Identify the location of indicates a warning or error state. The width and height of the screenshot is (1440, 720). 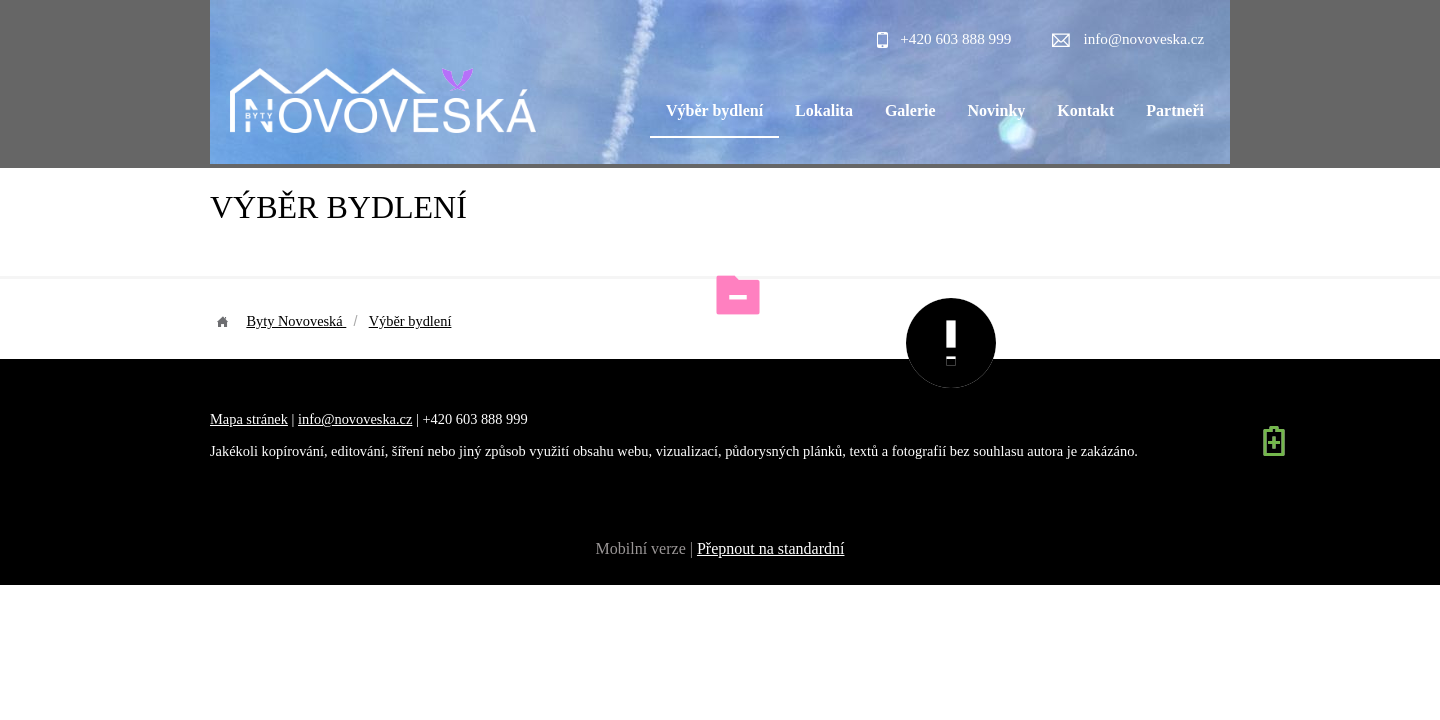
(951, 343).